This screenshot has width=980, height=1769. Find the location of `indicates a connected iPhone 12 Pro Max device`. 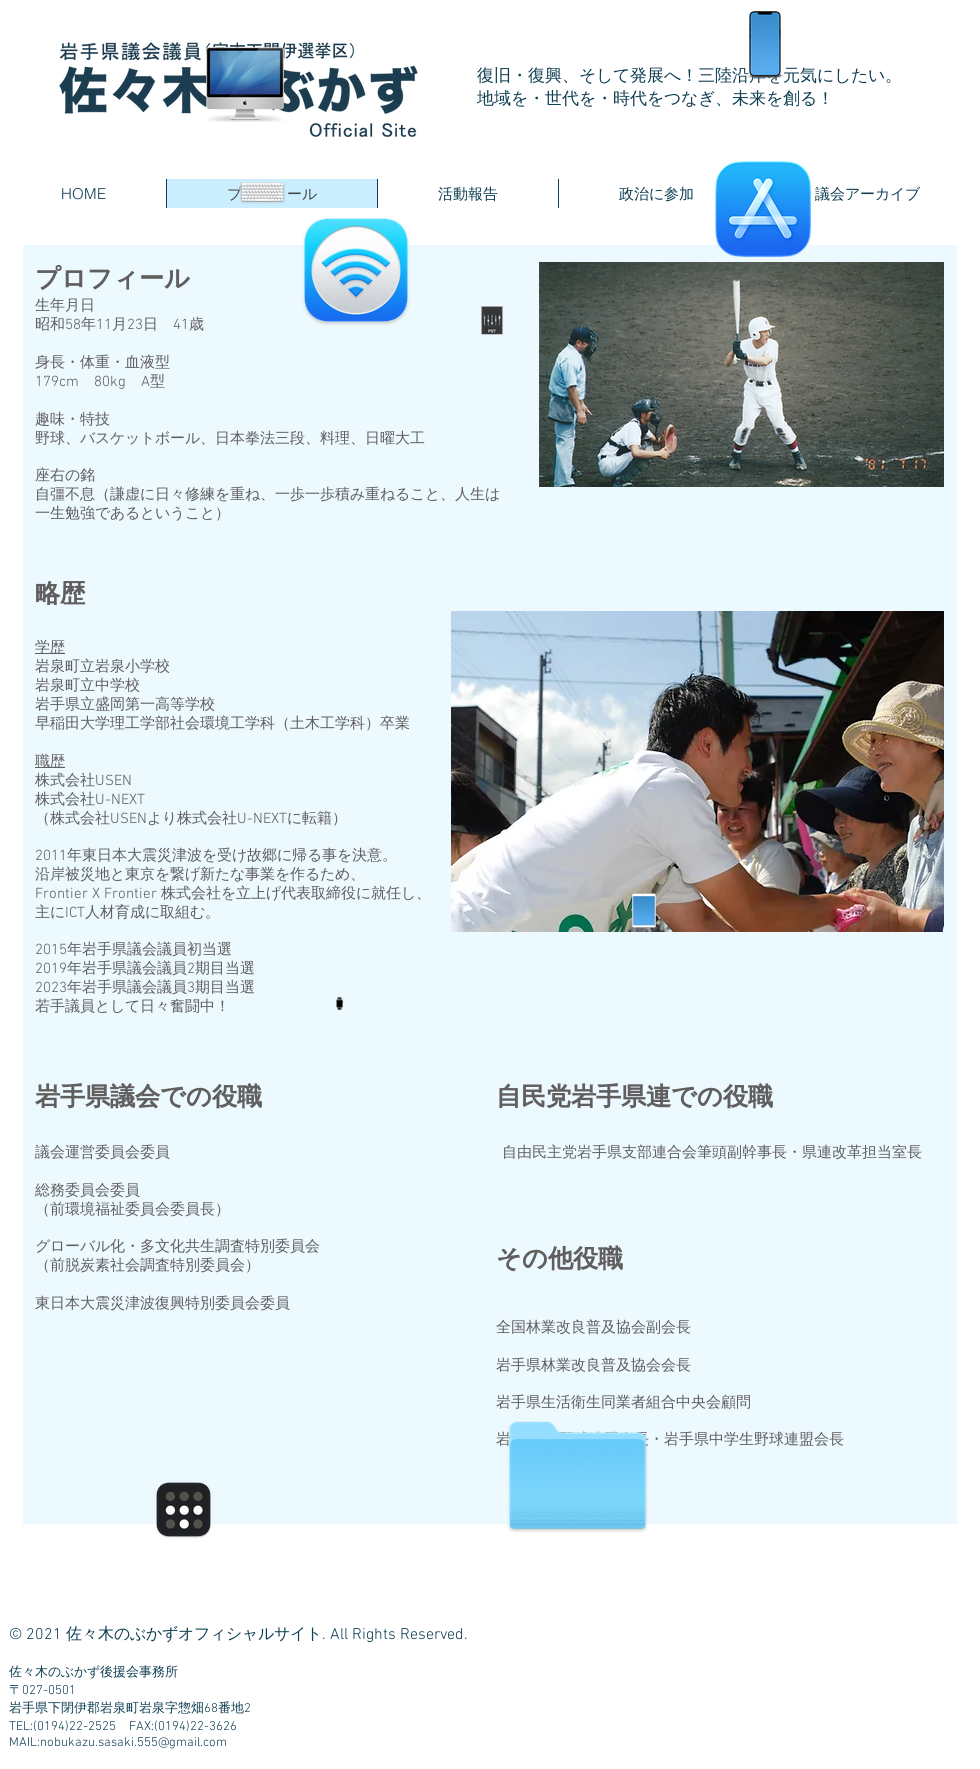

indicates a connected iPhone 12 Pro Max device is located at coordinates (765, 45).